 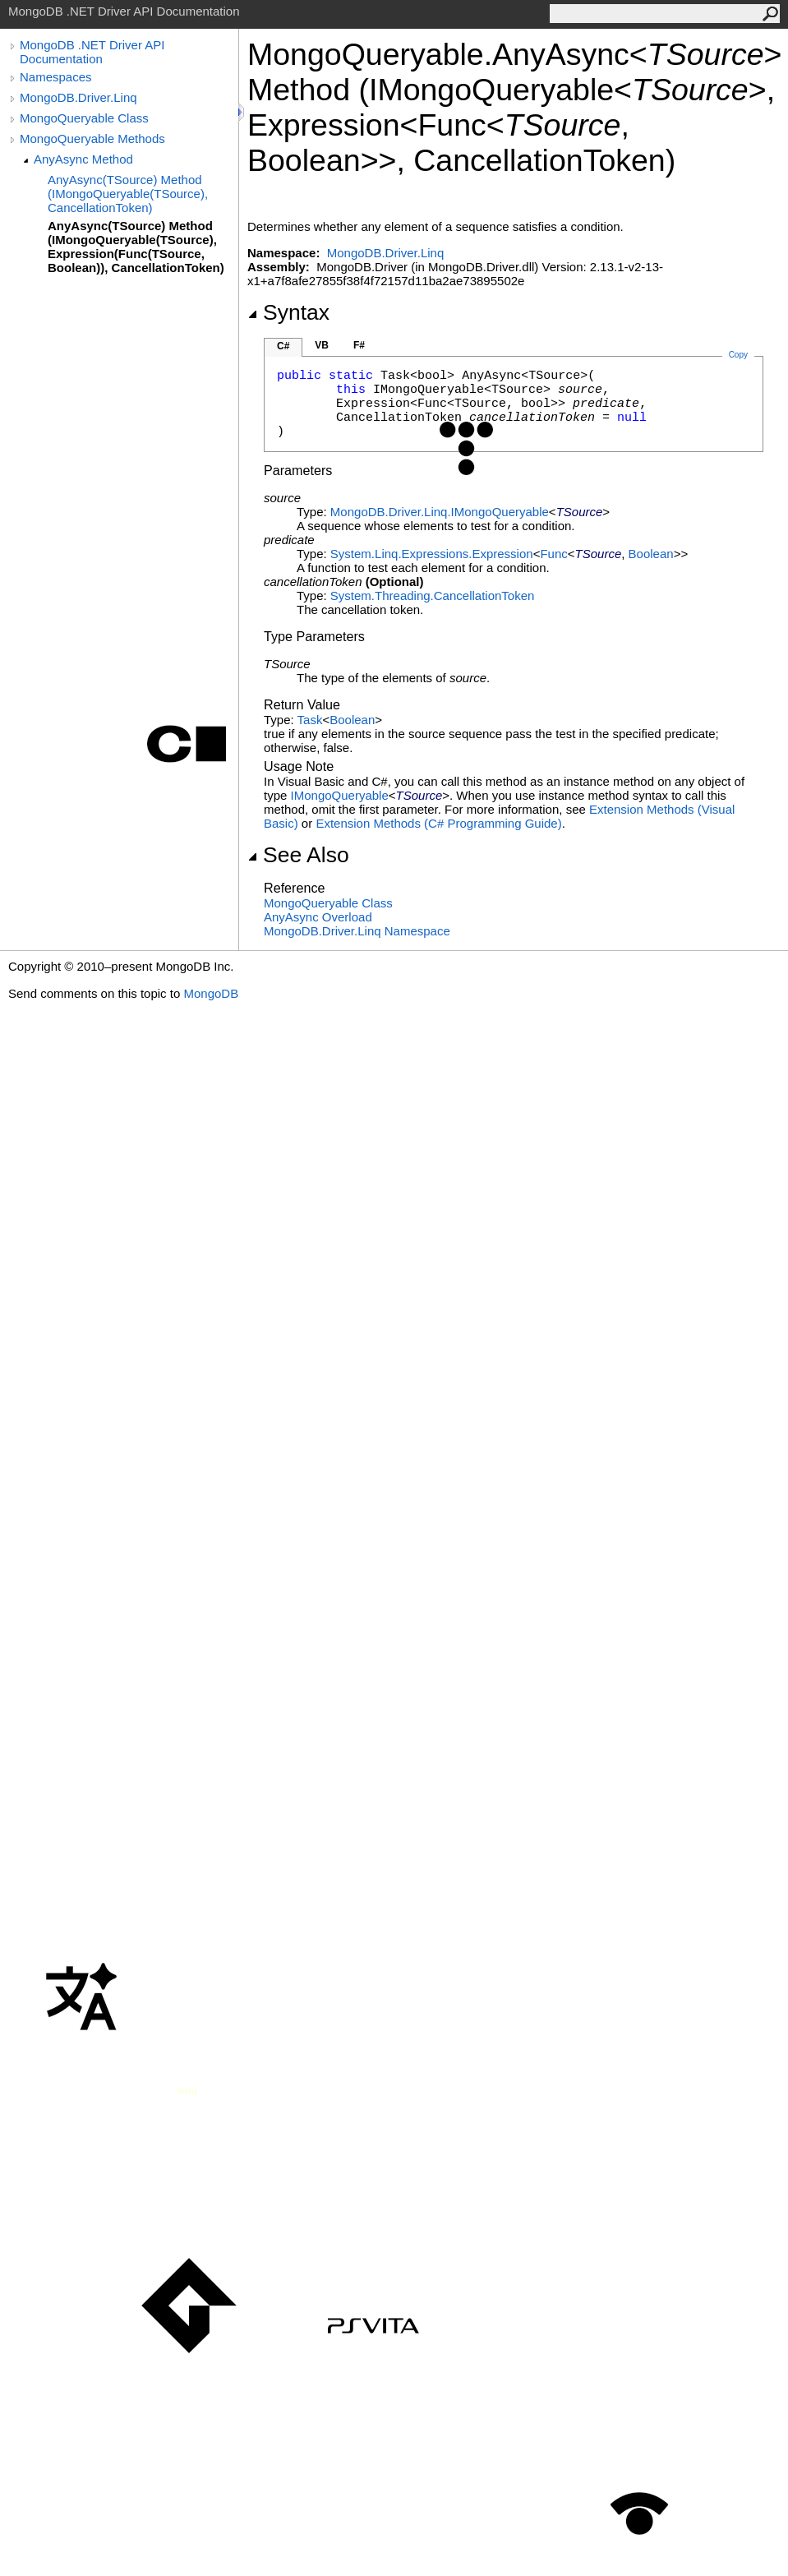 What do you see at coordinates (373, 2325) in the screenshot?
I see `PlayStation Vita brand logo` at bounding box center [373, 2325].